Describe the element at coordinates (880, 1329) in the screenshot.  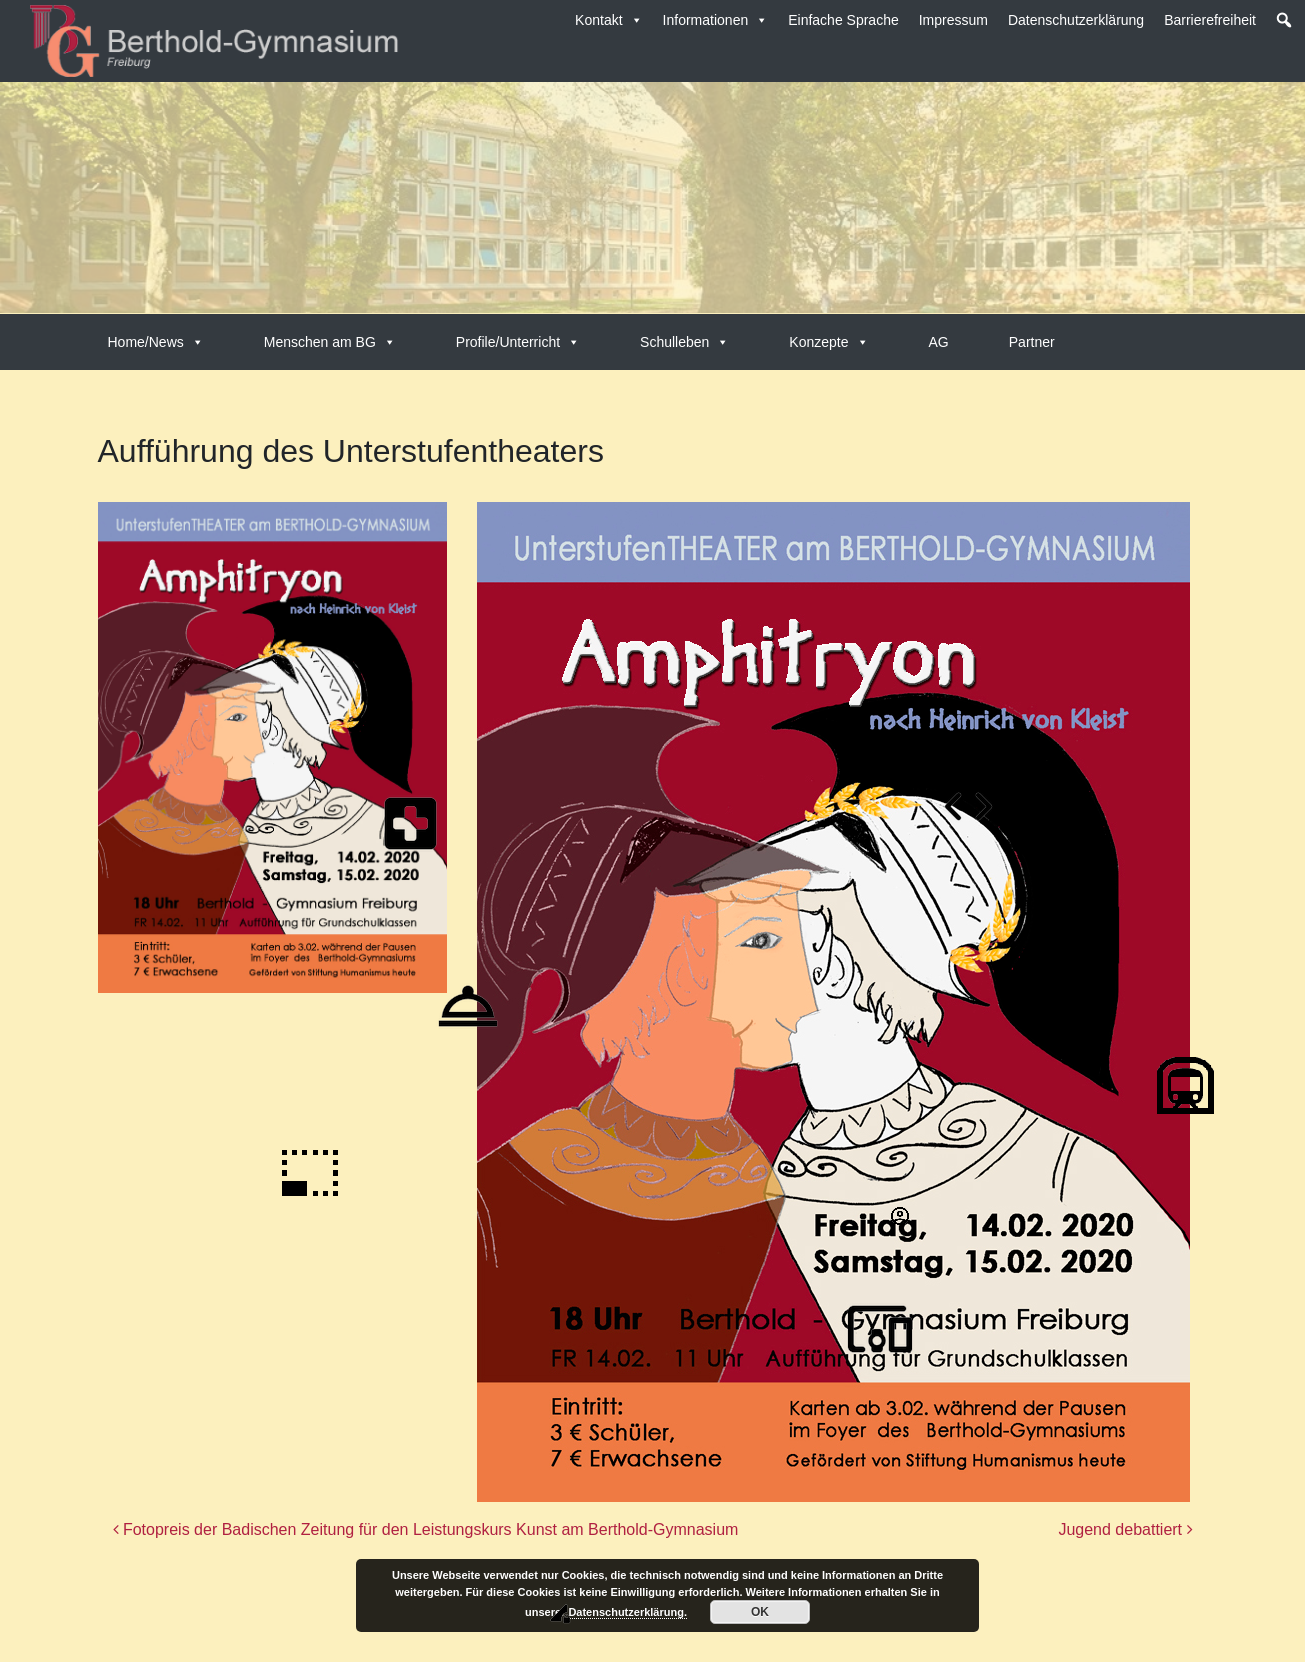
I see `view other connected devices` at that location.